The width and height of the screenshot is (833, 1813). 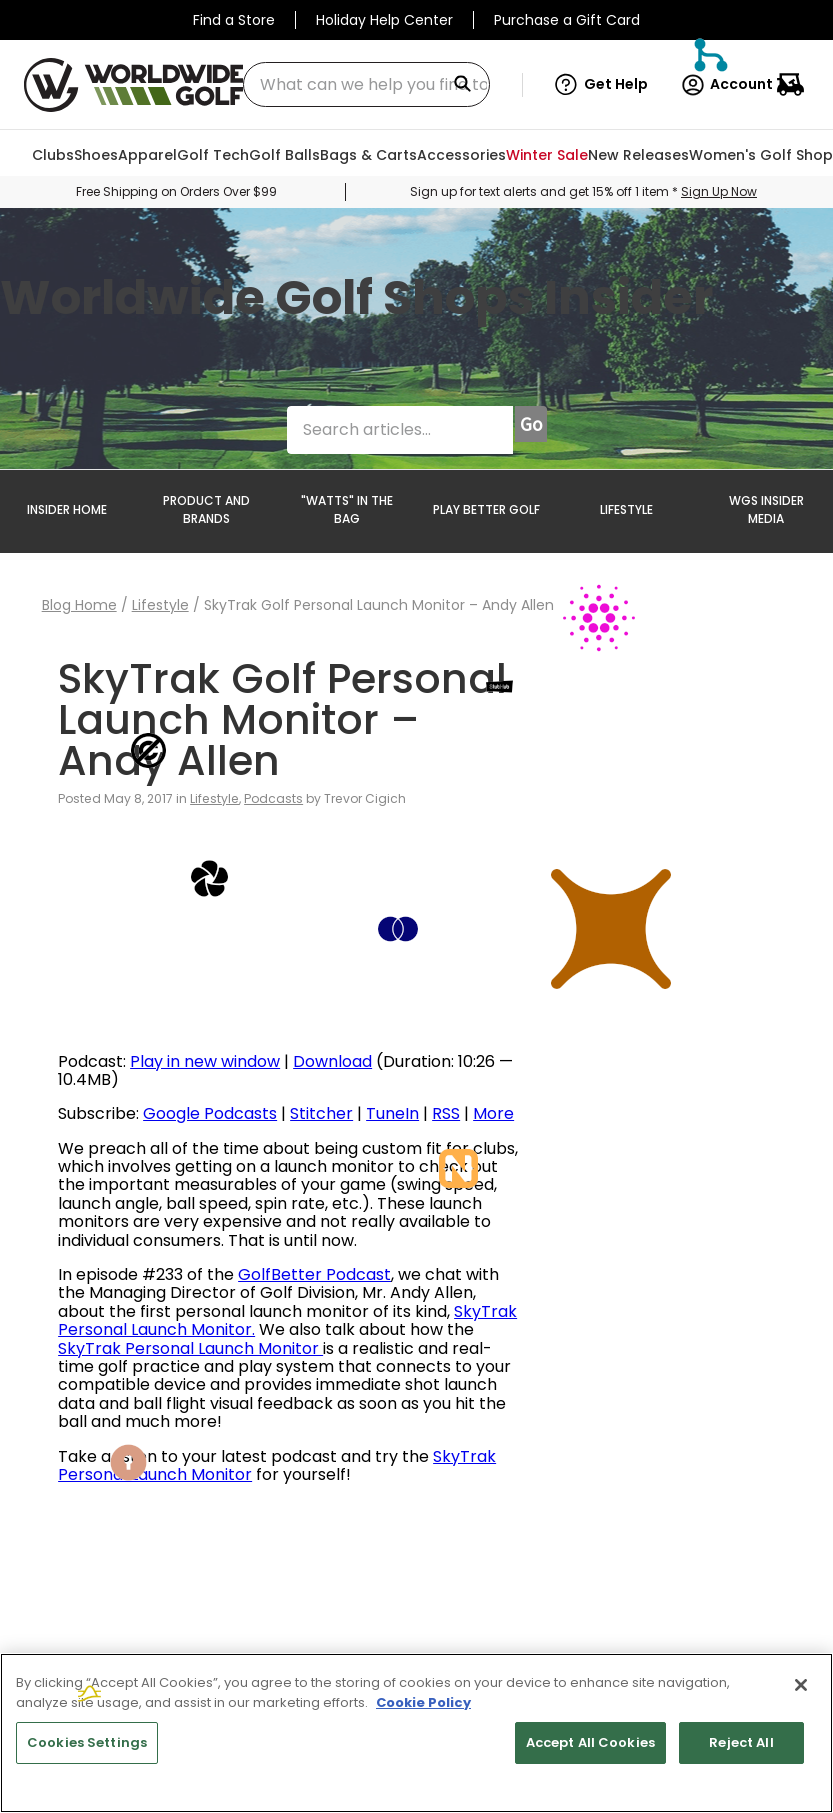 What do you see at coordinates (599, 618) in the screenshot?
I see `cardano cryptocurrency logo` at bounding box center [599, 618].